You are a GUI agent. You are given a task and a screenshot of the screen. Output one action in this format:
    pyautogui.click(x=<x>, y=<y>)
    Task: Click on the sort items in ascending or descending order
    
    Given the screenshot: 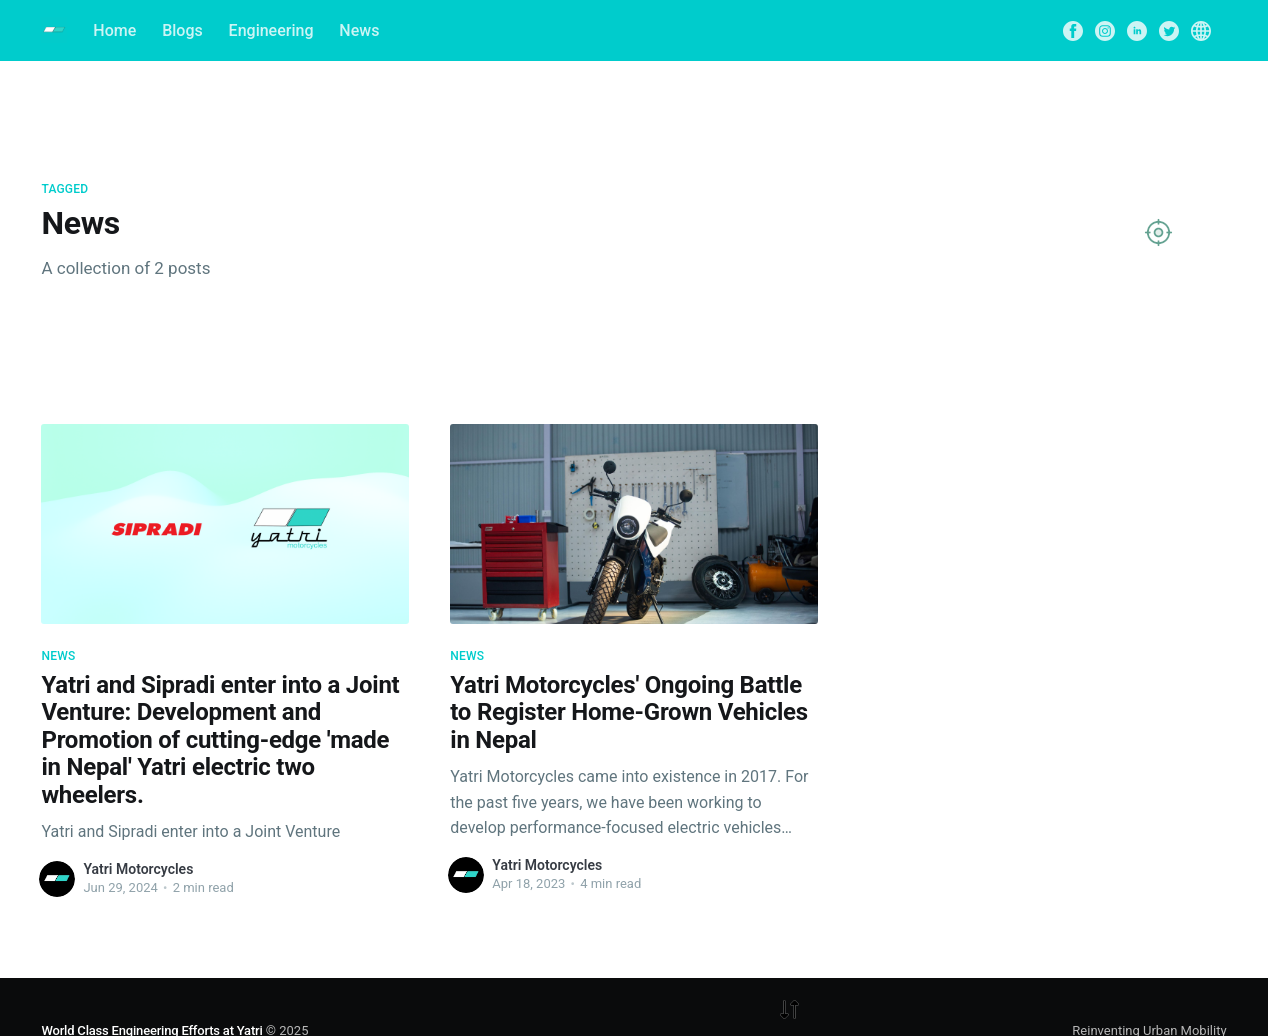 What is the action you would take?
    pyautogui.click(x=789, y=1009)
    